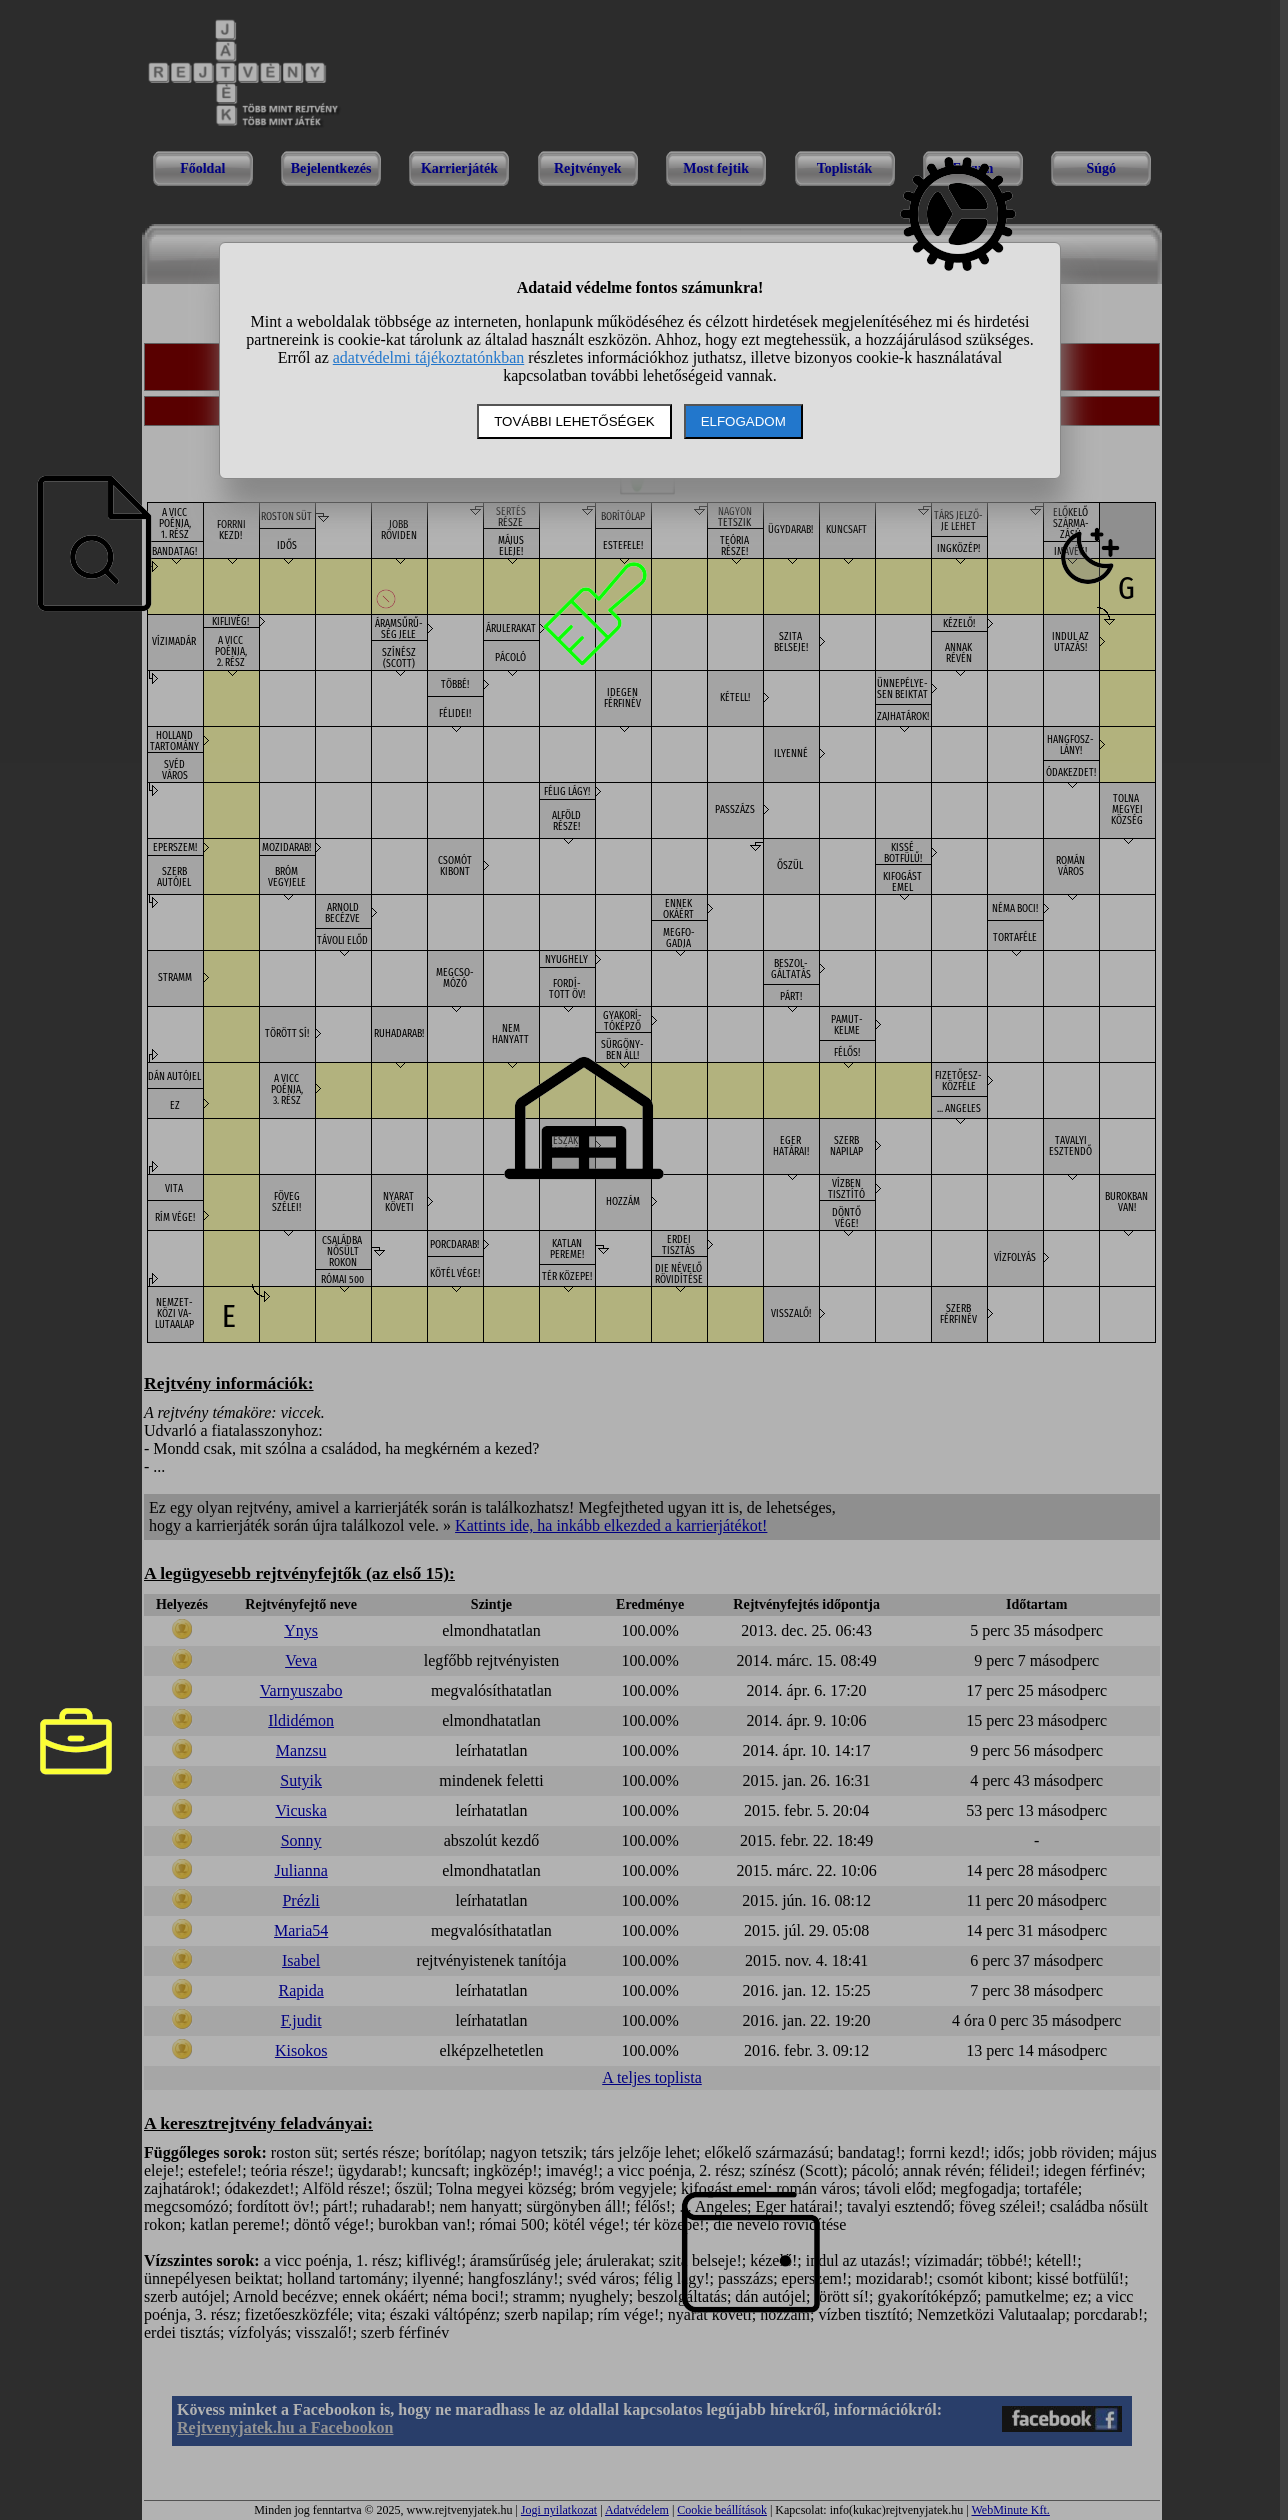  What do you see at coordinates (958, 214) in the screenshot?
I see `access settings or preferences` at bounding box center [958, 214].